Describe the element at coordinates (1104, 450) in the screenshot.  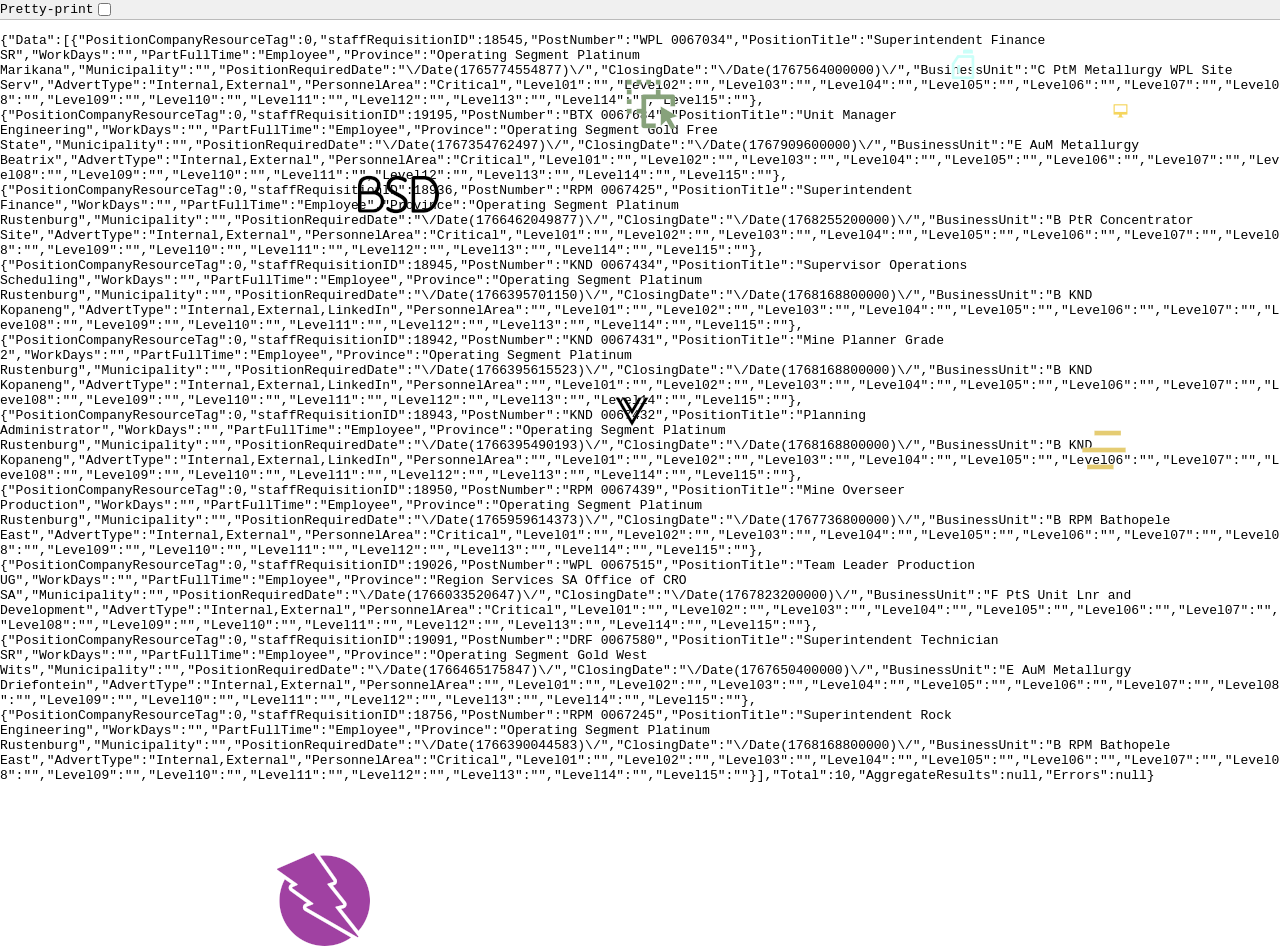
I see `open navigation menu` at that location.